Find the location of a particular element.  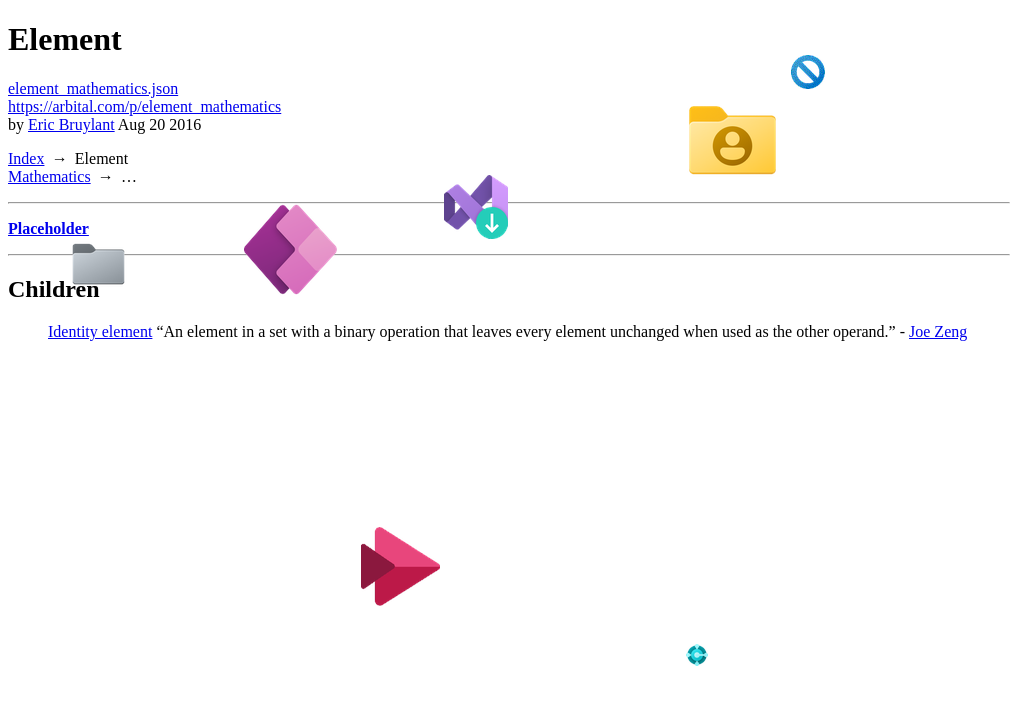

open your contacts folder is located at coordinates (732, 142).